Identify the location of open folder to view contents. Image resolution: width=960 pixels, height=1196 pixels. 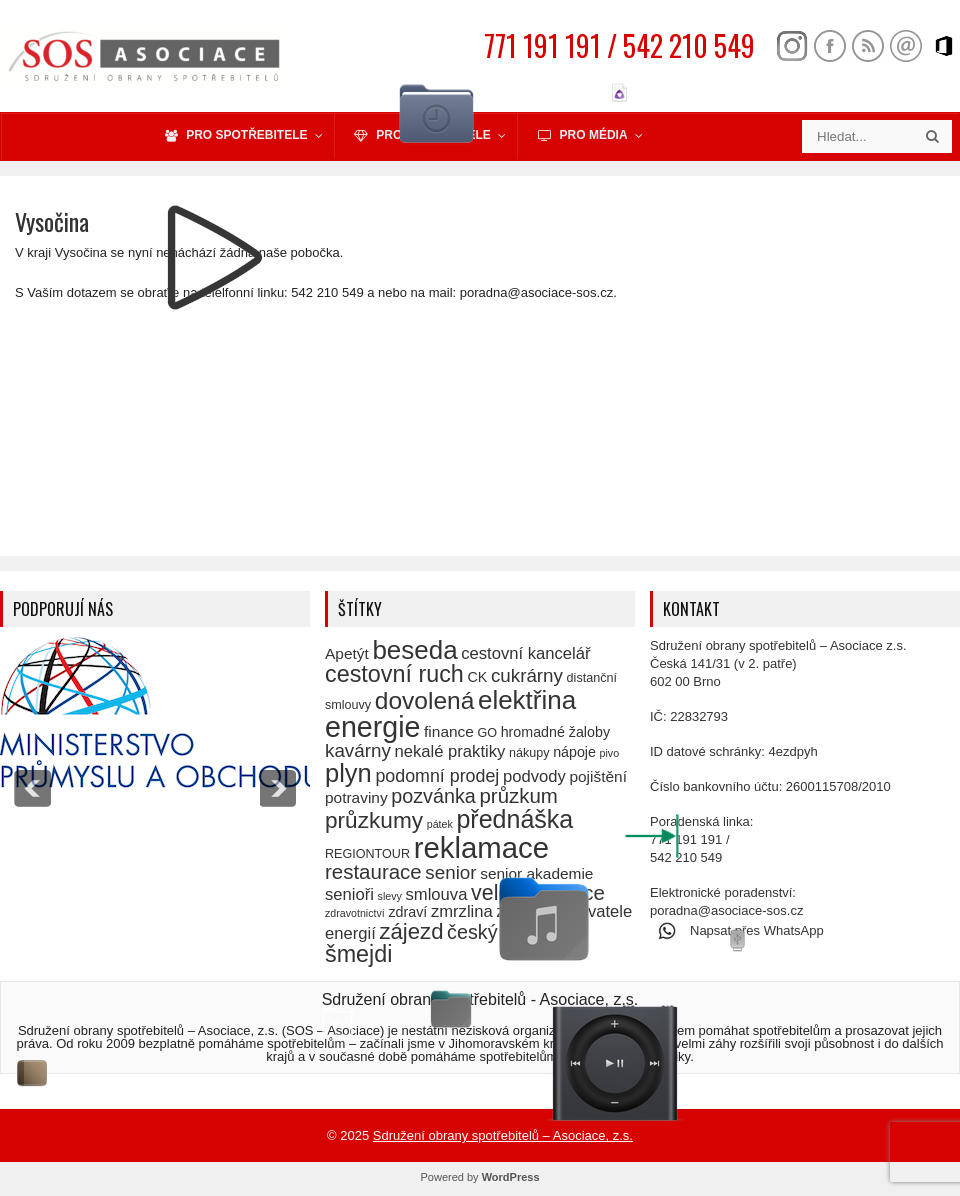
(451, 1009).